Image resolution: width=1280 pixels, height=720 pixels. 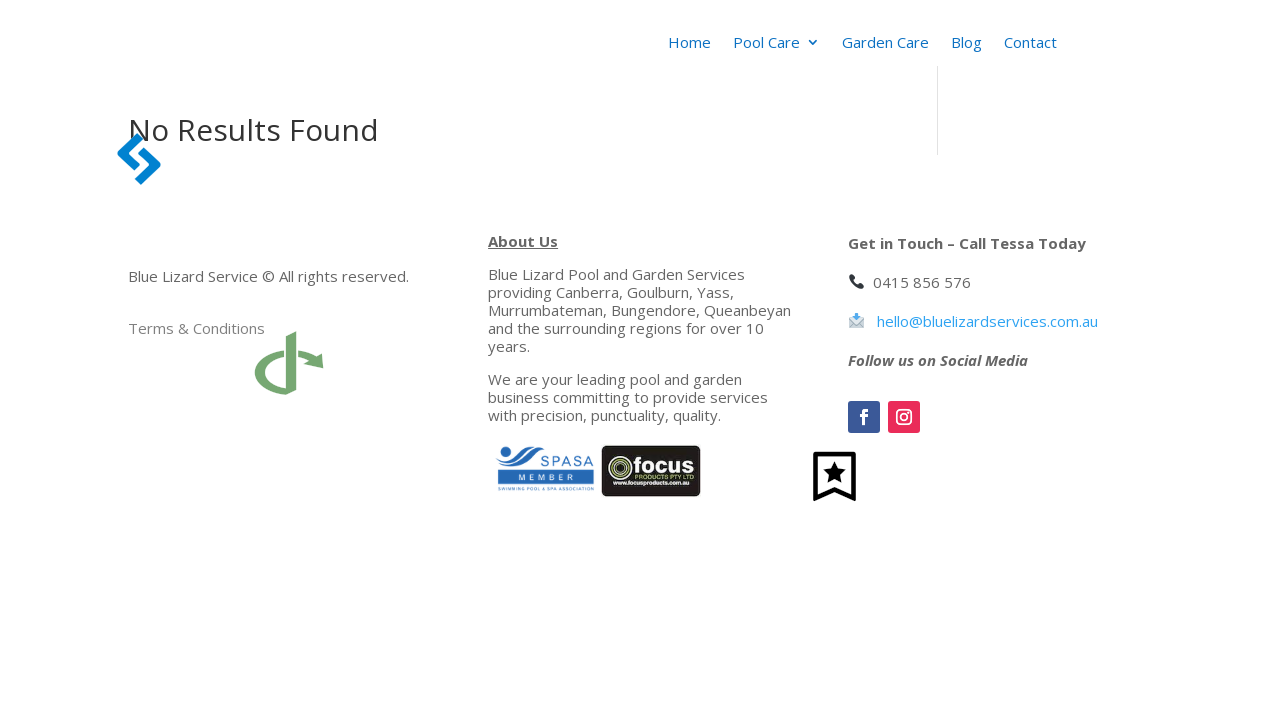 I want to click on bookmark this item as a favorite, so click(x=834, y=475).